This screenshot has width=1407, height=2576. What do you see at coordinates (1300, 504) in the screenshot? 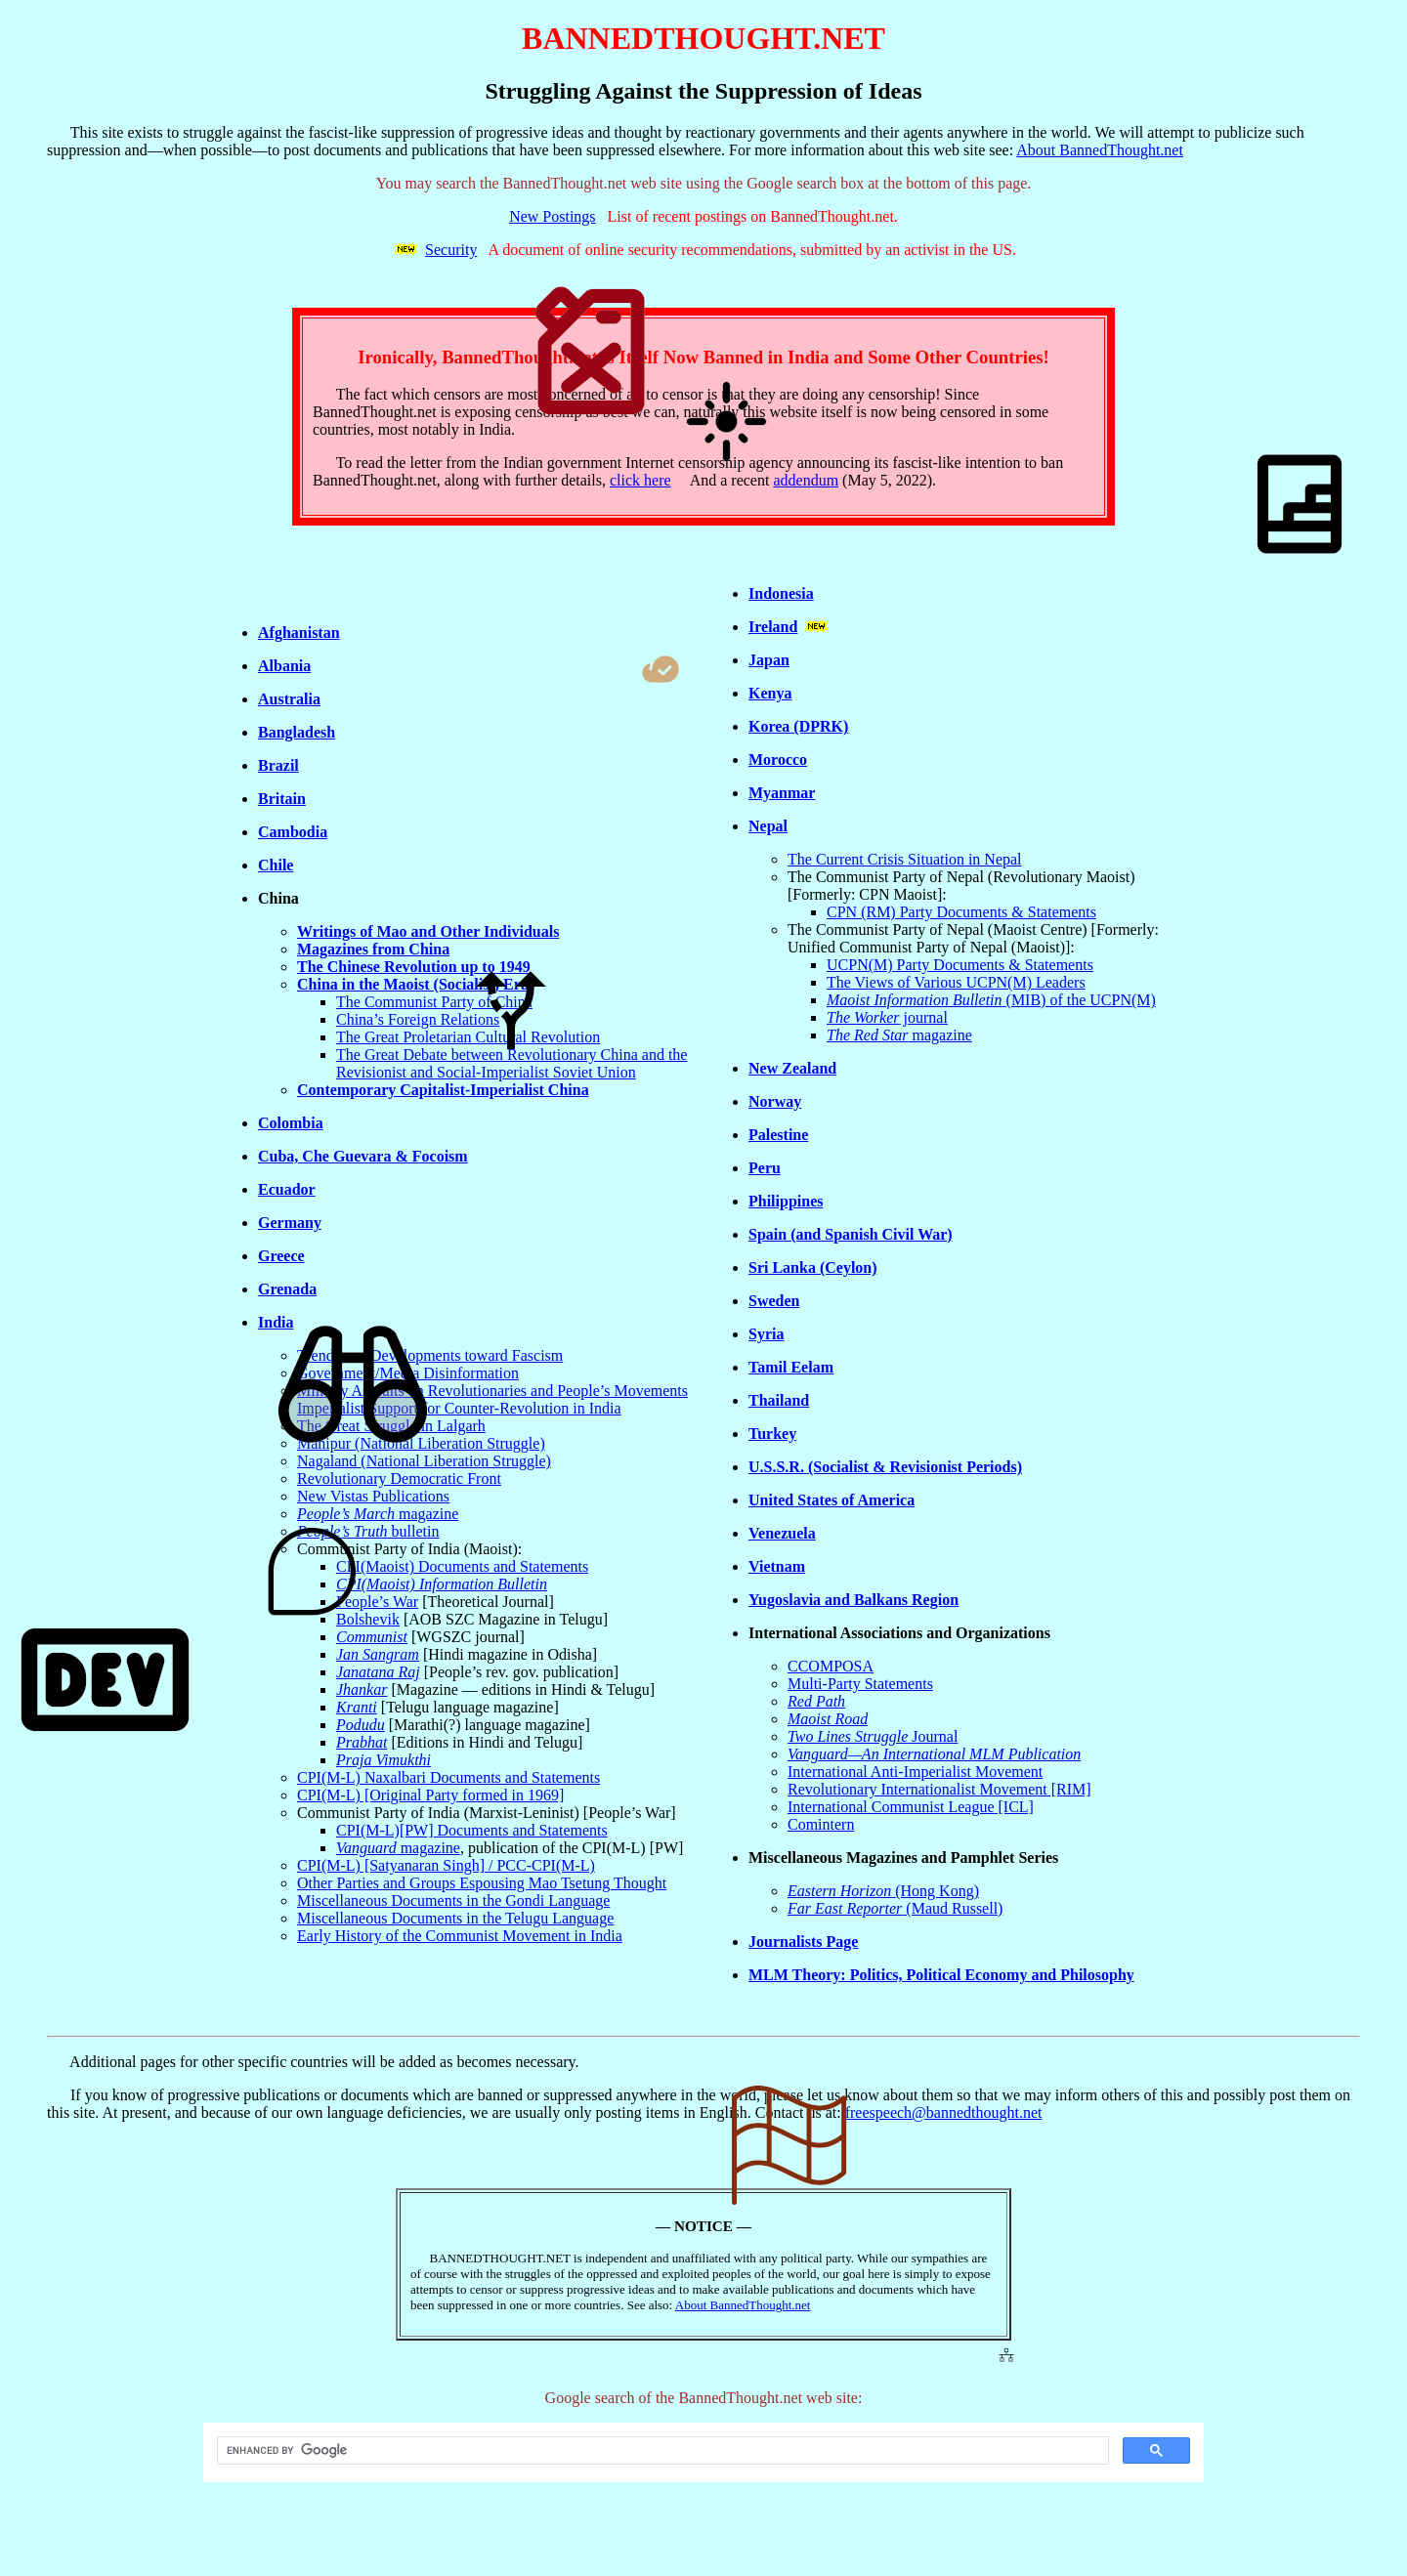
I see `indicates stairs or stairway access` at bounding box center [1300, 504].